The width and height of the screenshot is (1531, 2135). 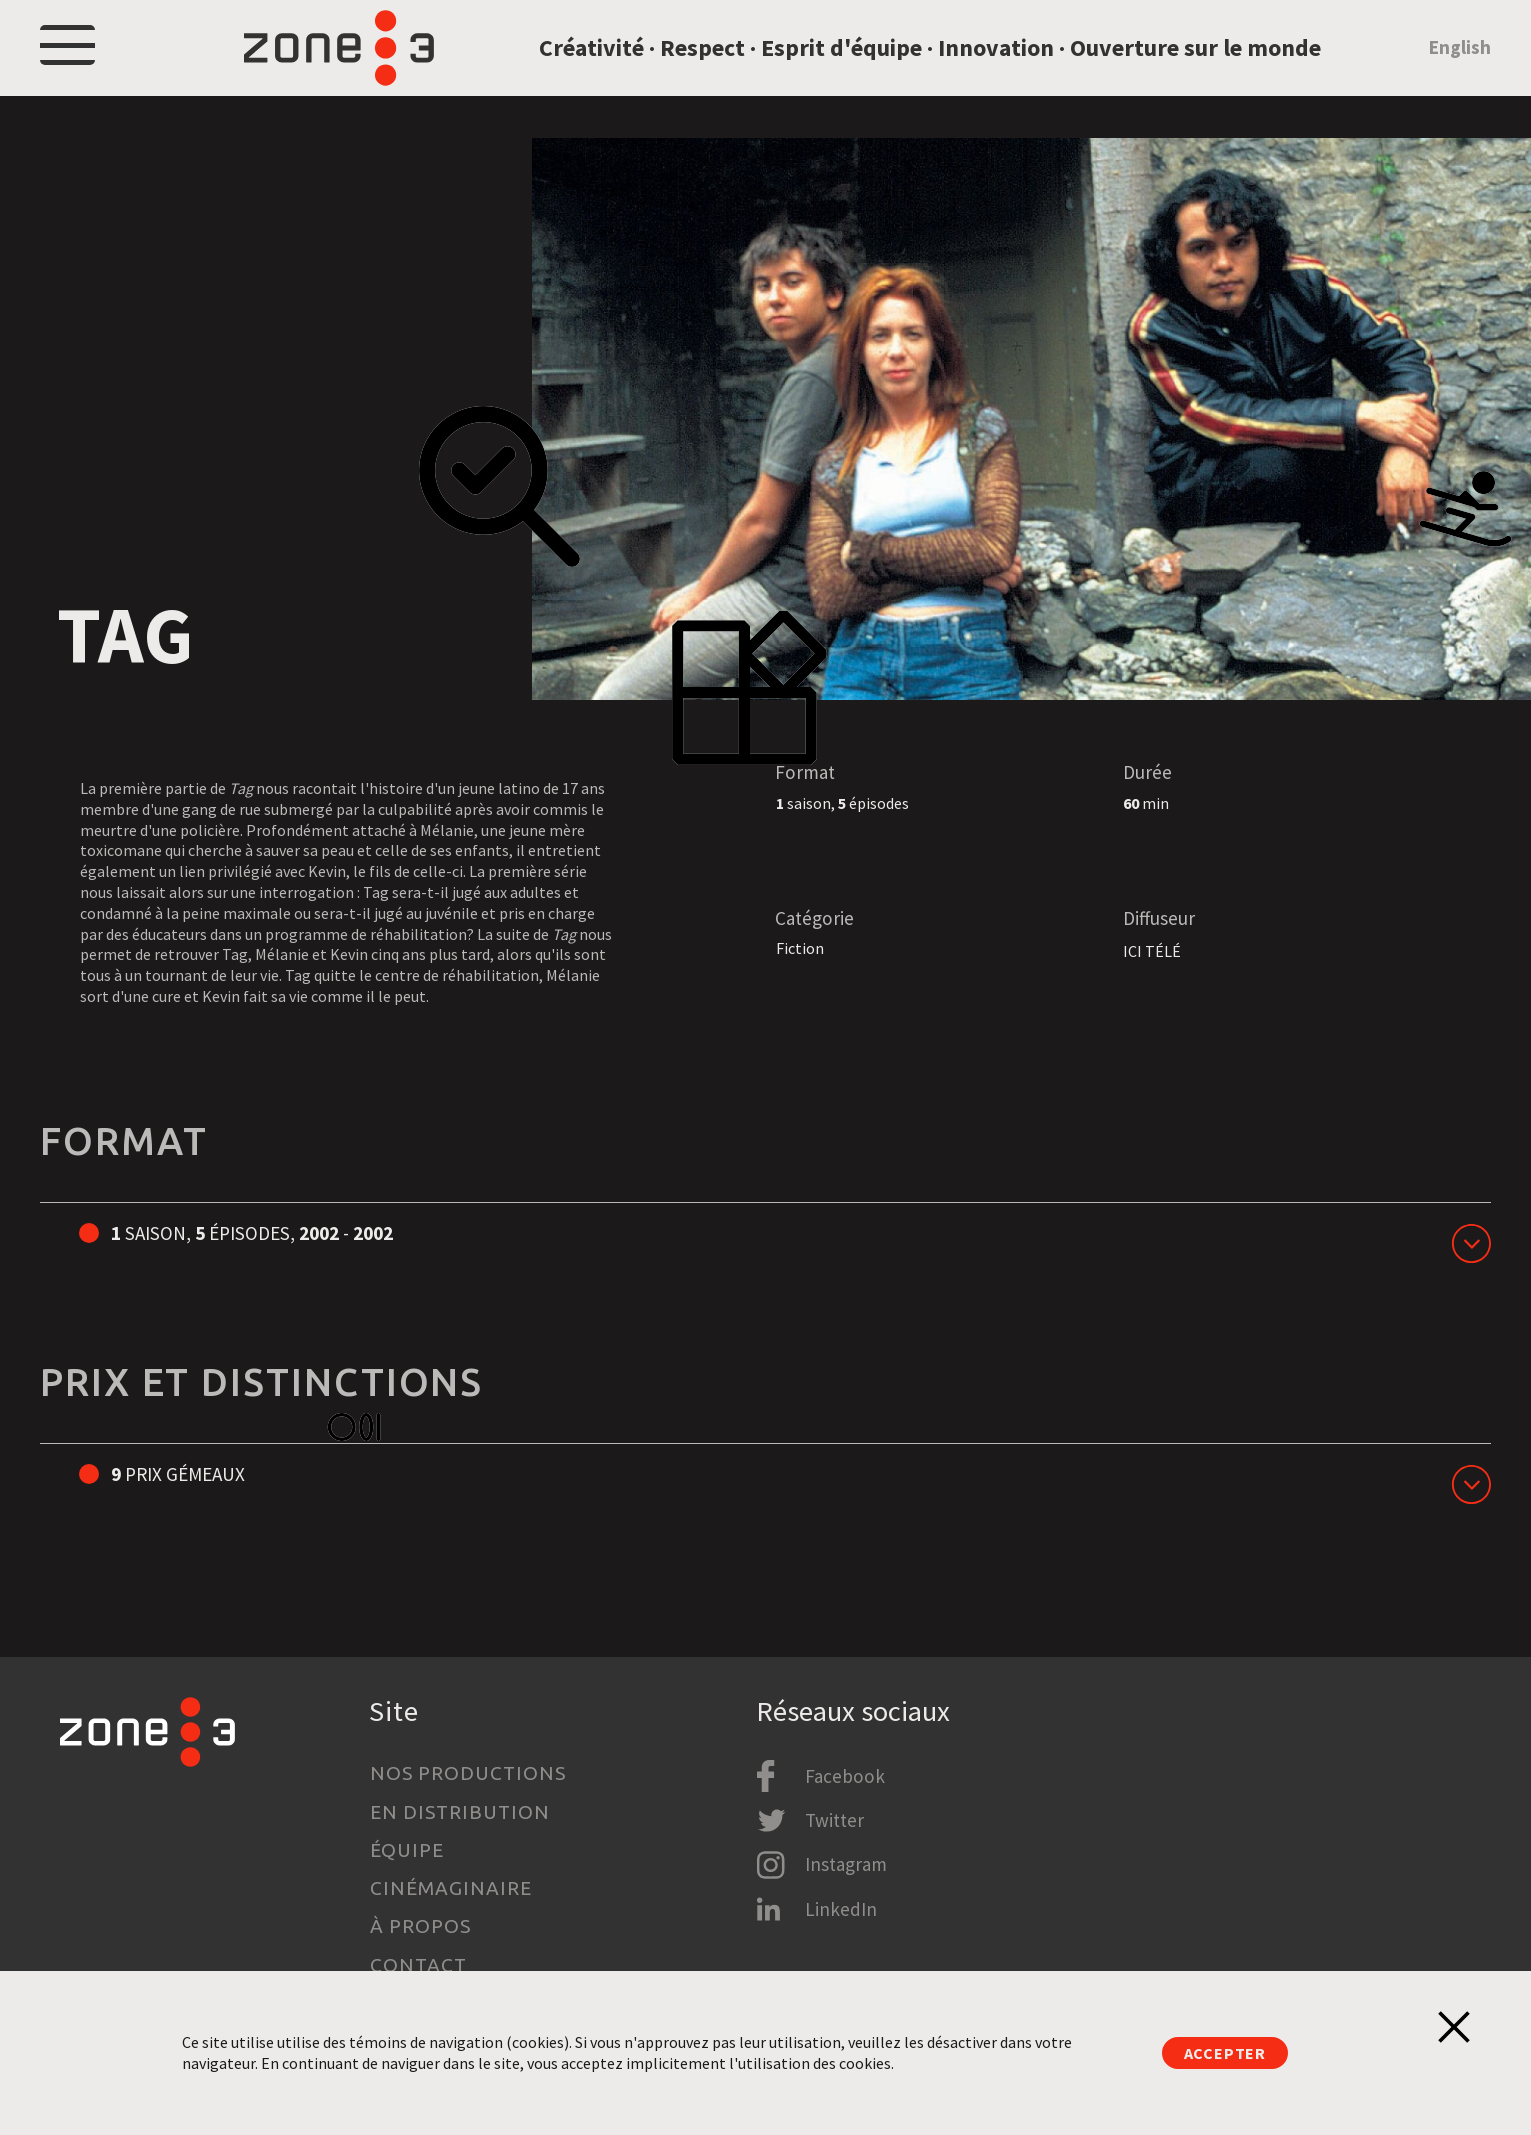 I want to click on indicates skiing or winter sports activity, so click(x=1465, y=510).